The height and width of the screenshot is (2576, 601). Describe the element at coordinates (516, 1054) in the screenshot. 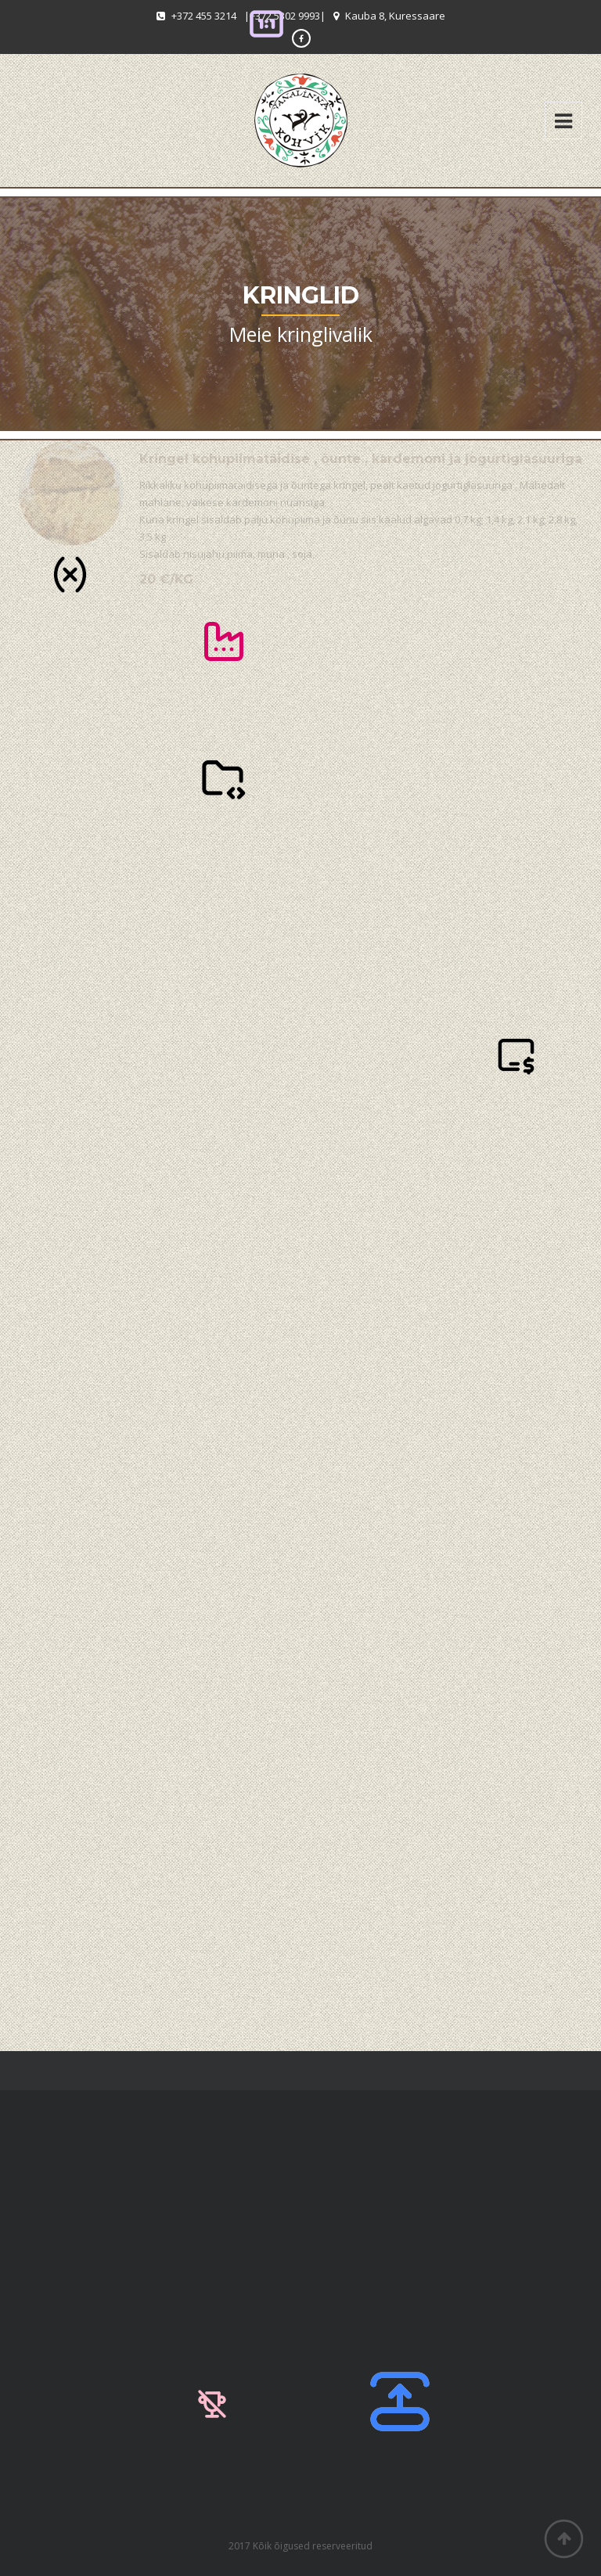

I see `access tablet payment or billing settings` at that location.